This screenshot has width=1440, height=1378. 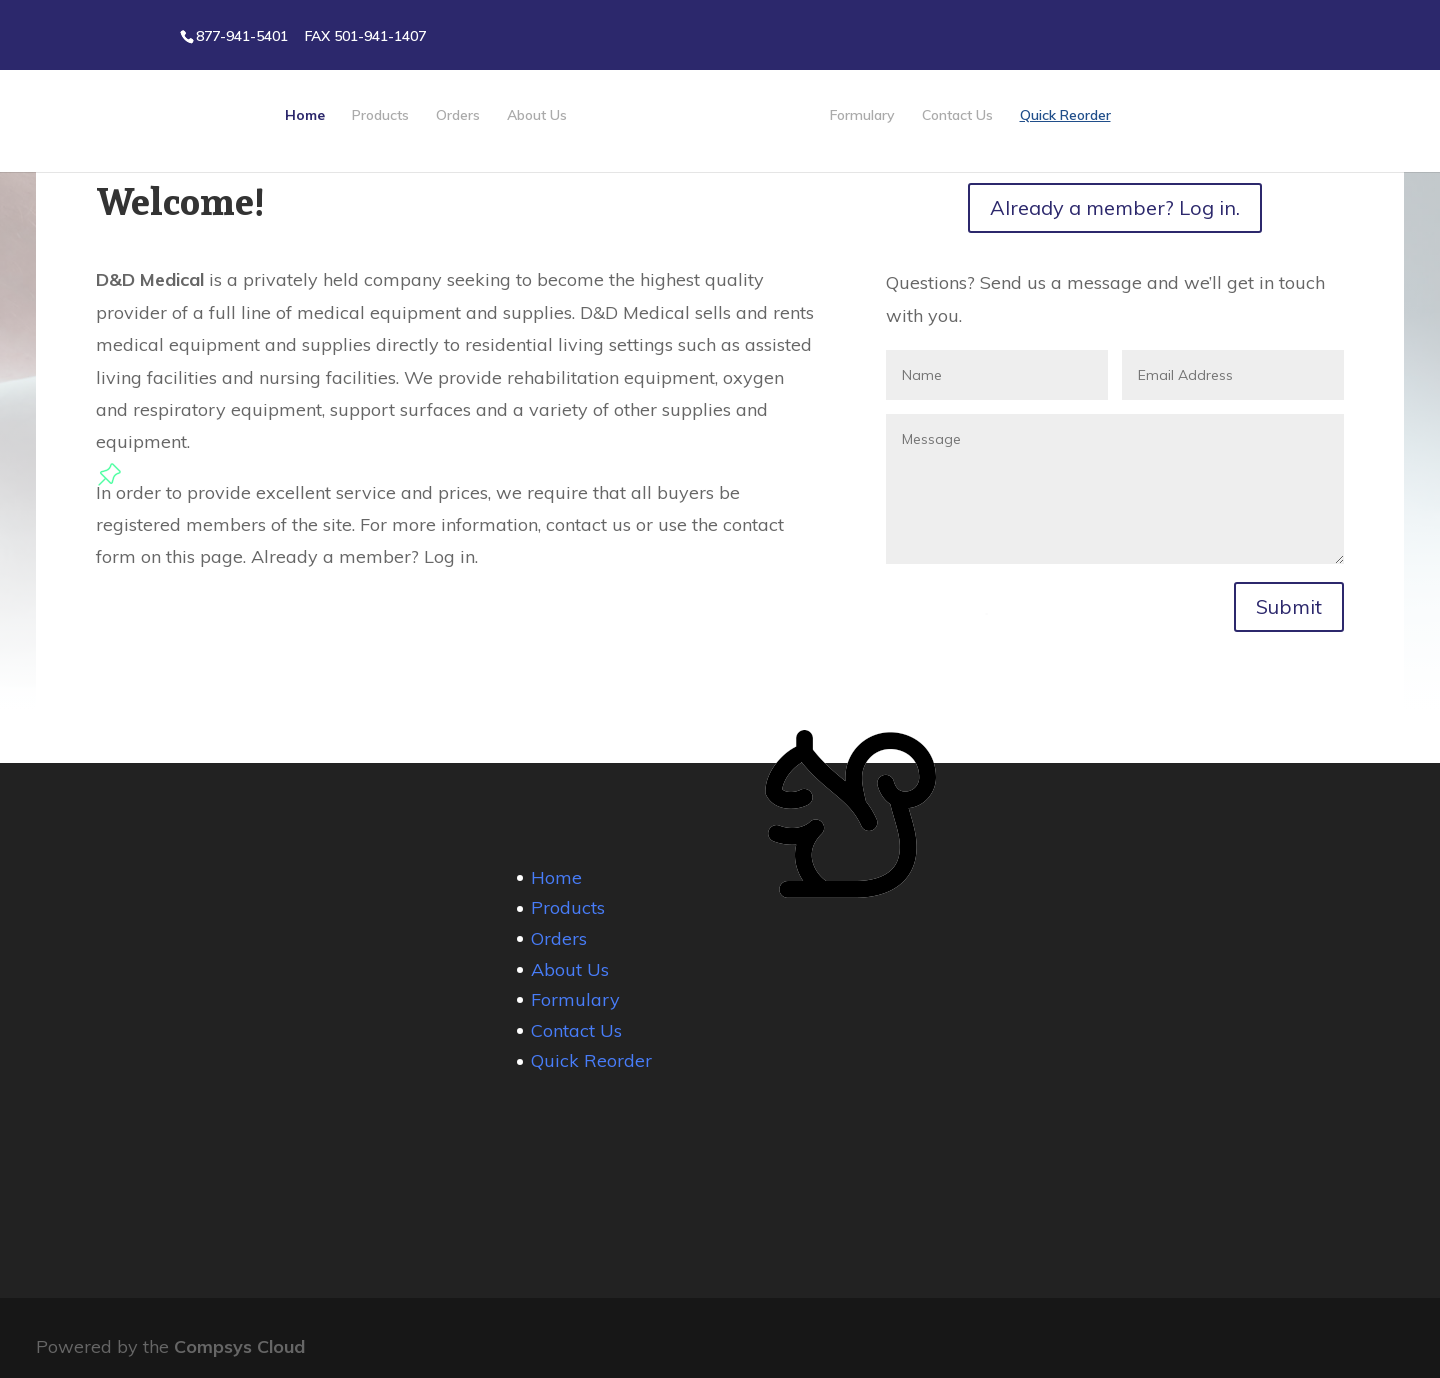 What do you see at coordinates (109, 475) in the screenshot?
I see `pin an item to keep it visible` at bounding box center [109, 475].